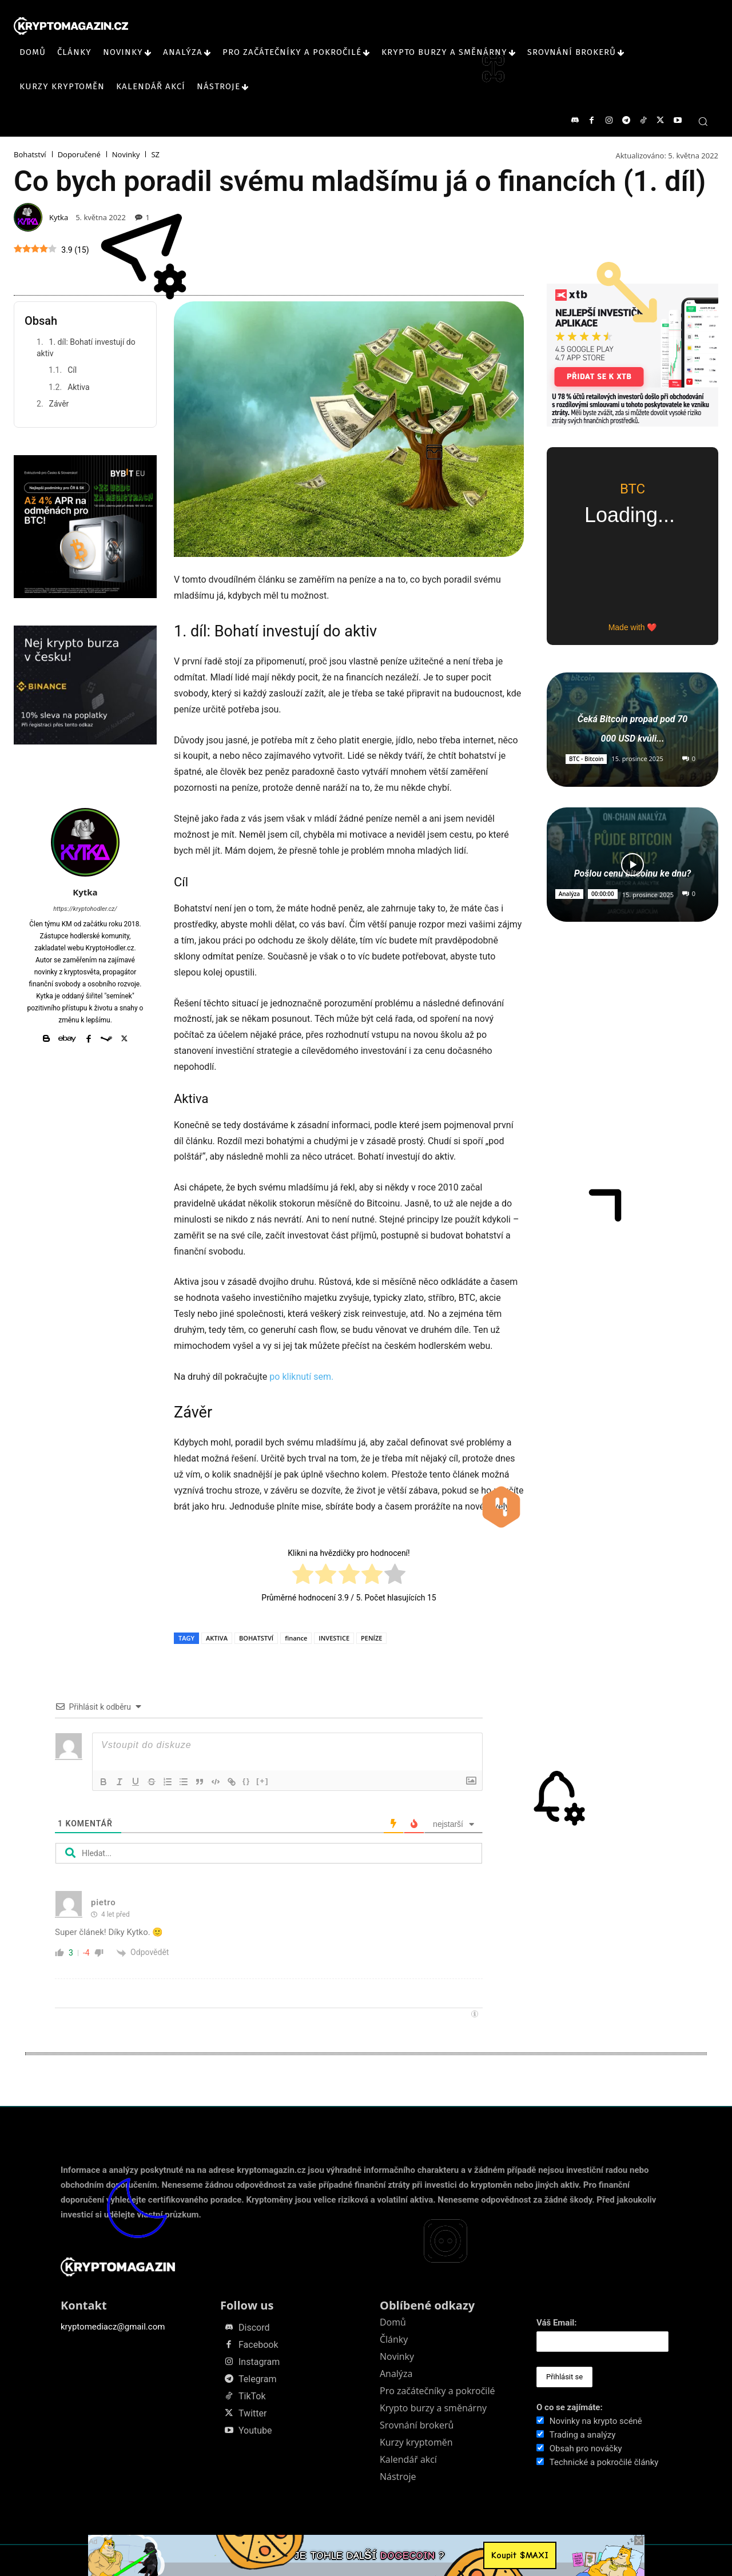 The image size is (732, 2576). What do you see at coordinates (501, 1507) in the screenshot?
I see `step 4 in a multi-step process` at bounding box center [501, 1507].